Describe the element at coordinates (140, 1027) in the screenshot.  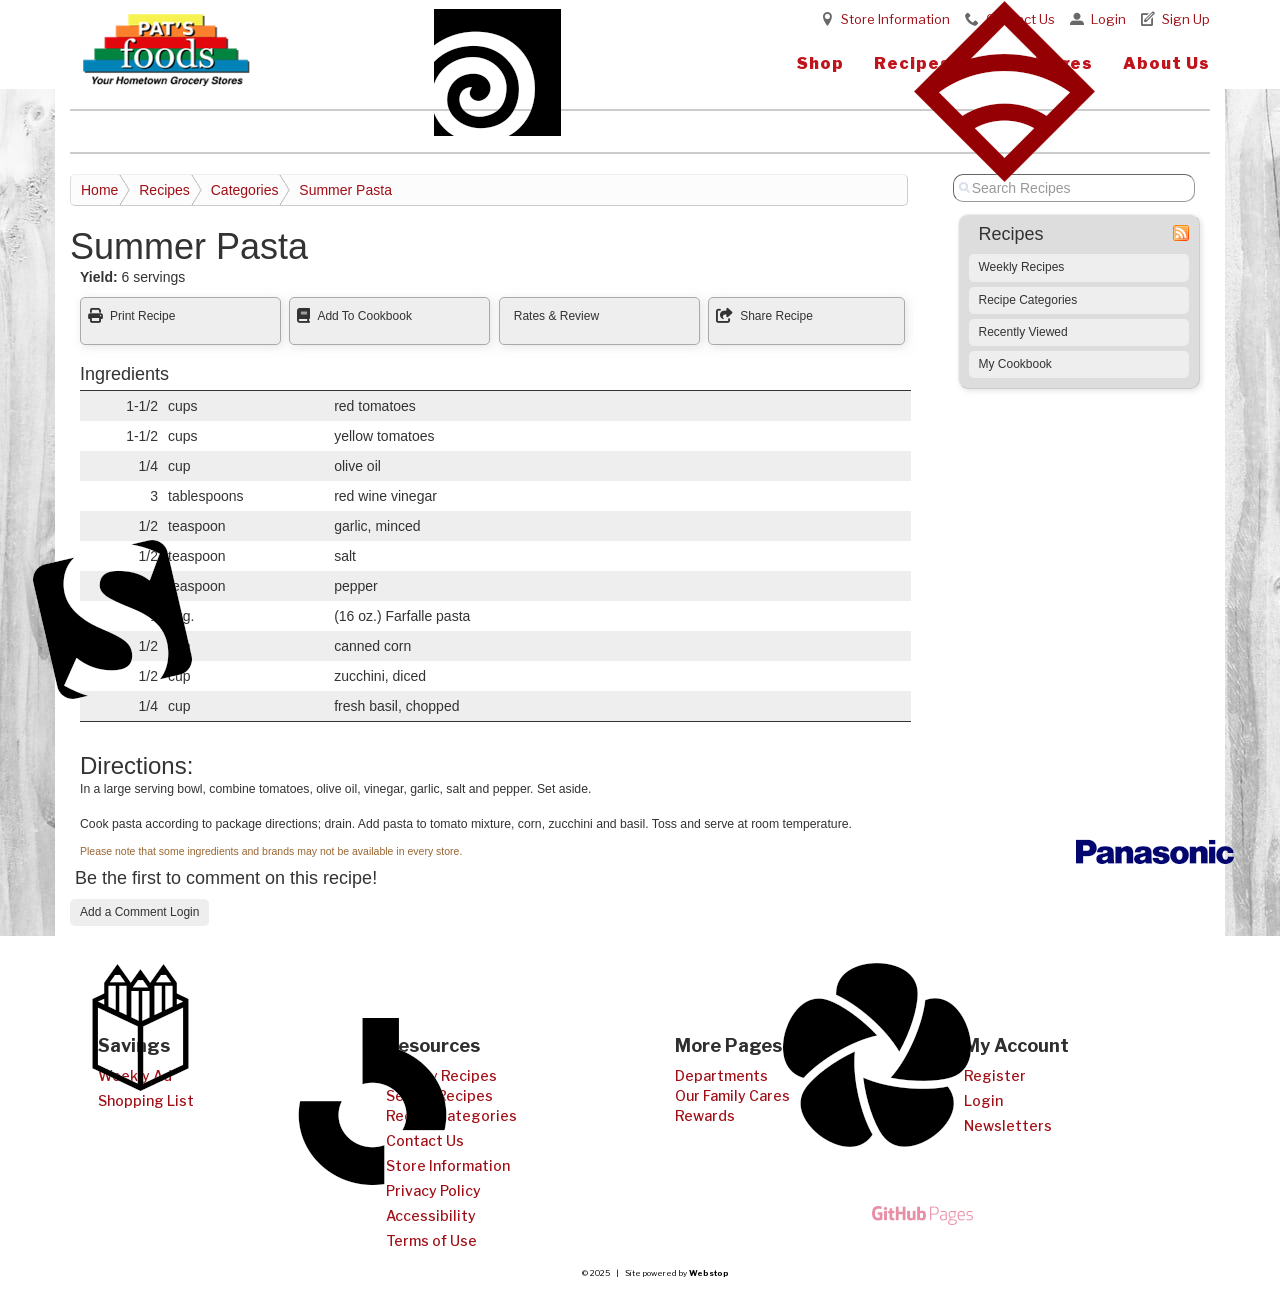
I see `open Penpot design application` at that location.